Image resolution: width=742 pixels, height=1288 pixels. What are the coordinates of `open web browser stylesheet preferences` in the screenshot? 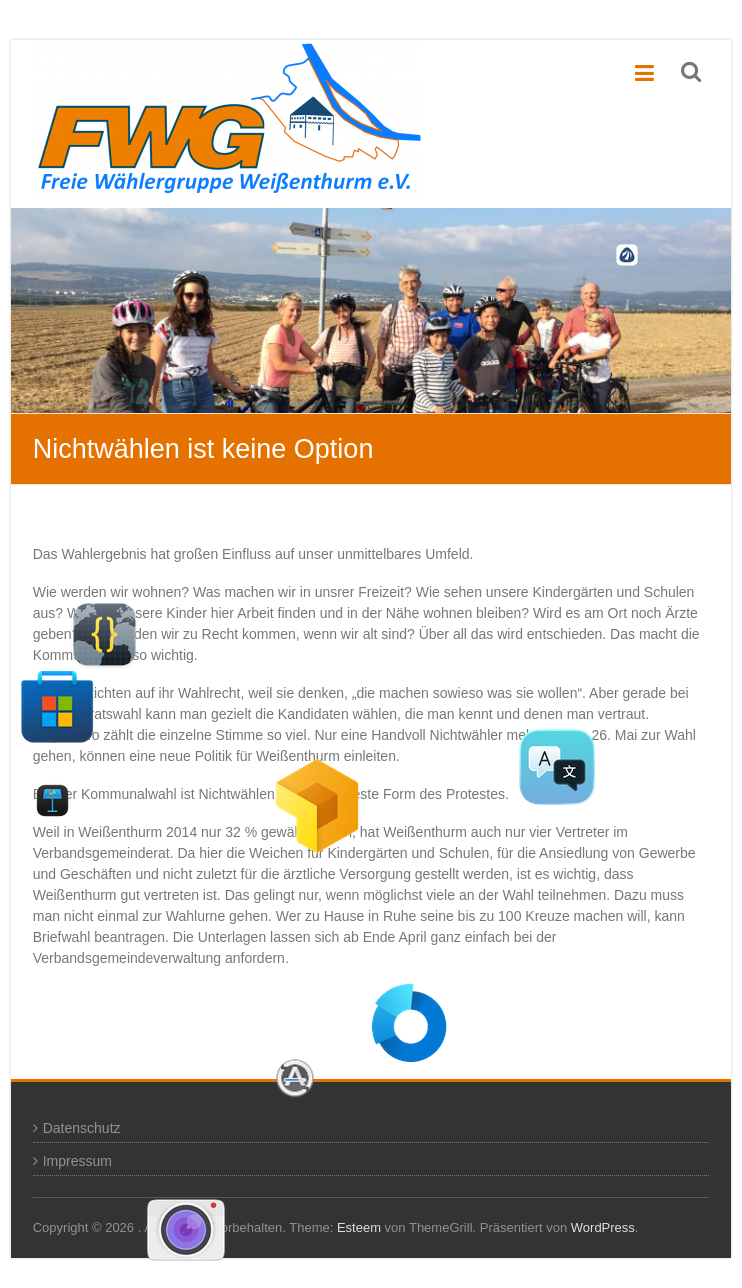 It's located at (104, 634).